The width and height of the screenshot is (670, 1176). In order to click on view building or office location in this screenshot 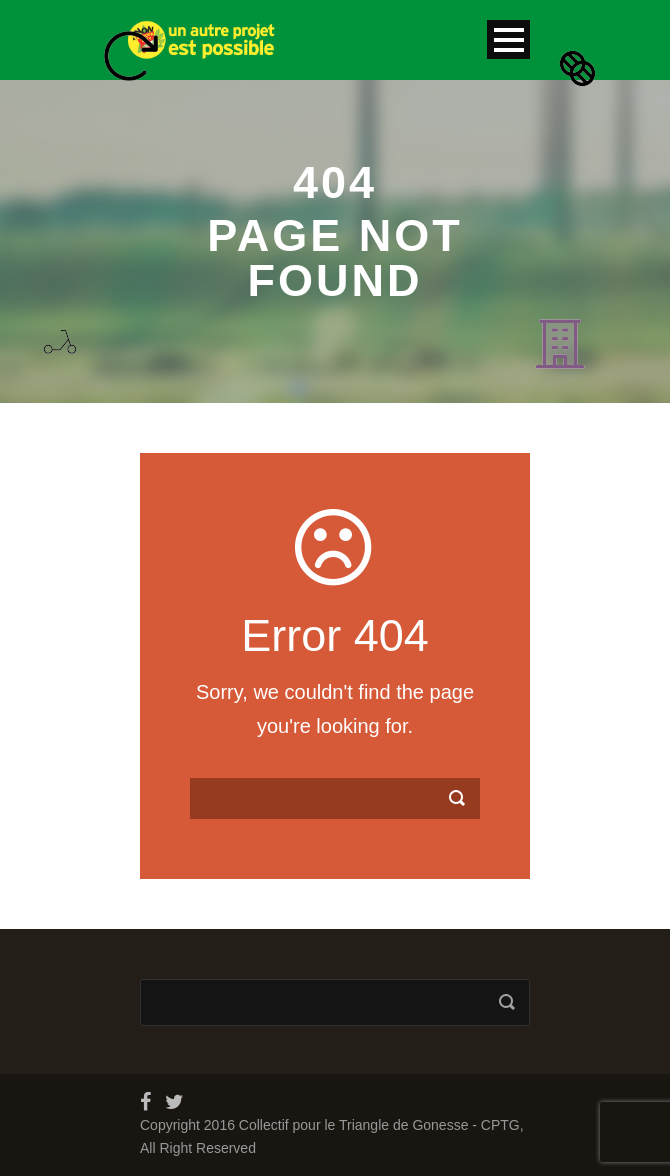, I will do `click(560, 344)`.